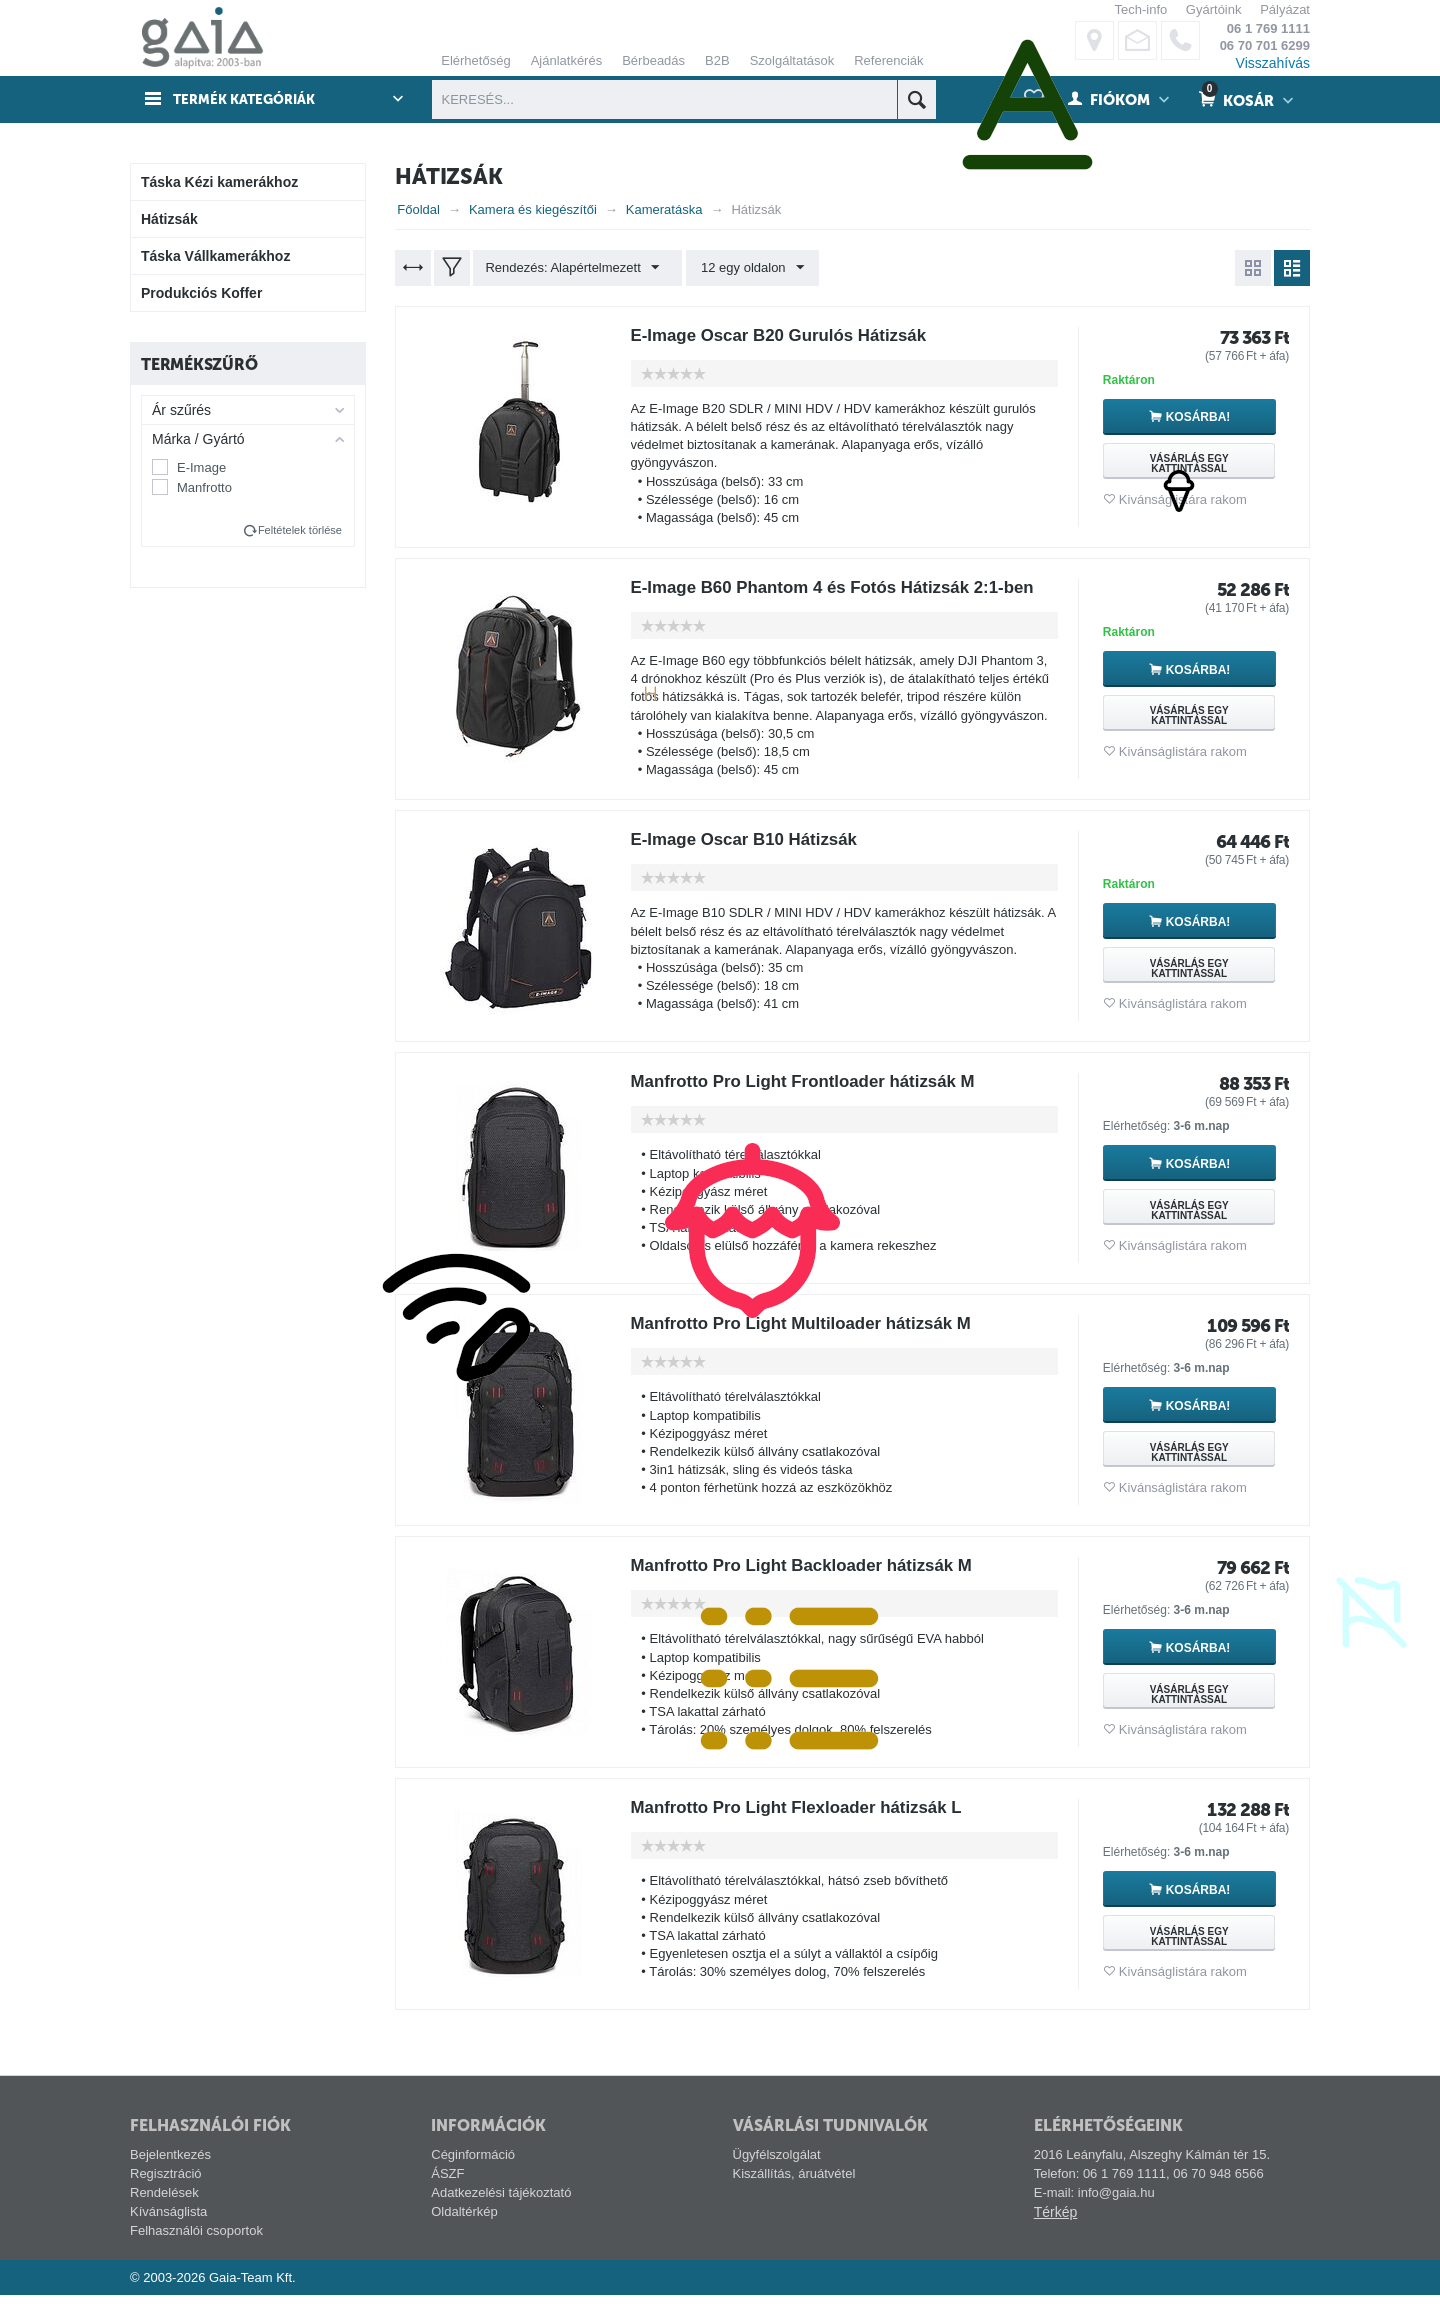  I want to click on access settings or configuration options, so click(752, 1230).